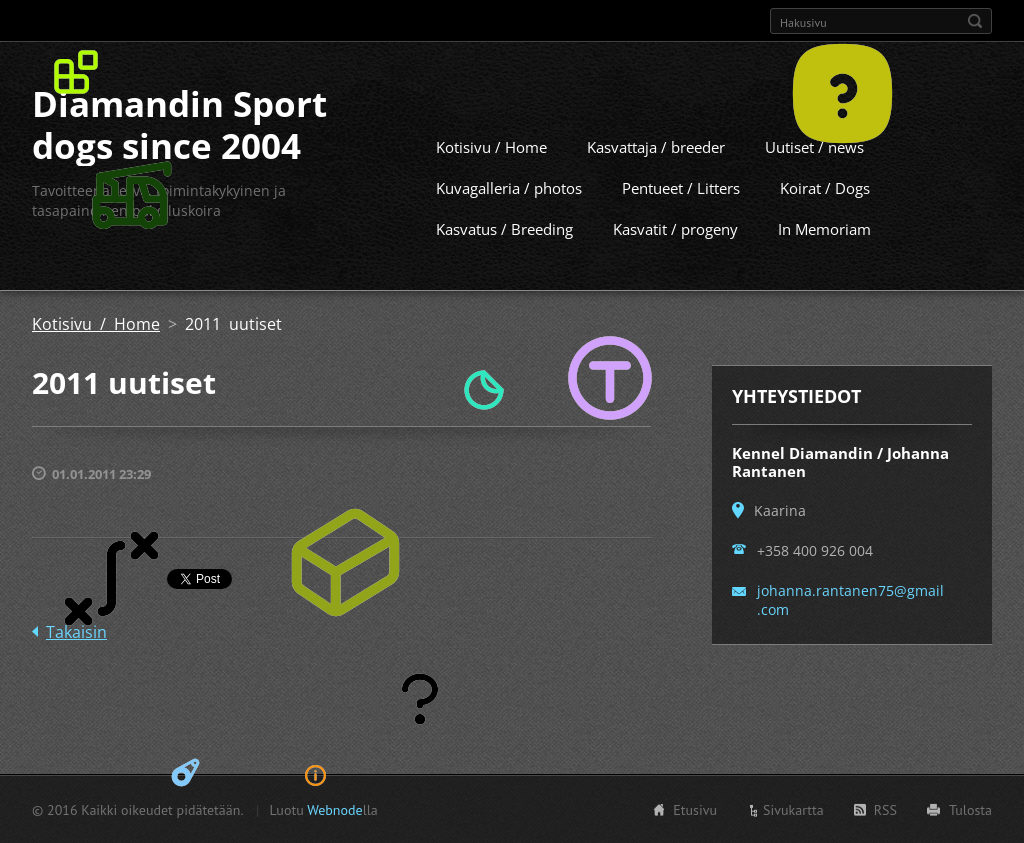  What do you see at coordinates (111, 578) in the screenshot?
I see `cancel or remove a route` at bounding box center [111, 578].